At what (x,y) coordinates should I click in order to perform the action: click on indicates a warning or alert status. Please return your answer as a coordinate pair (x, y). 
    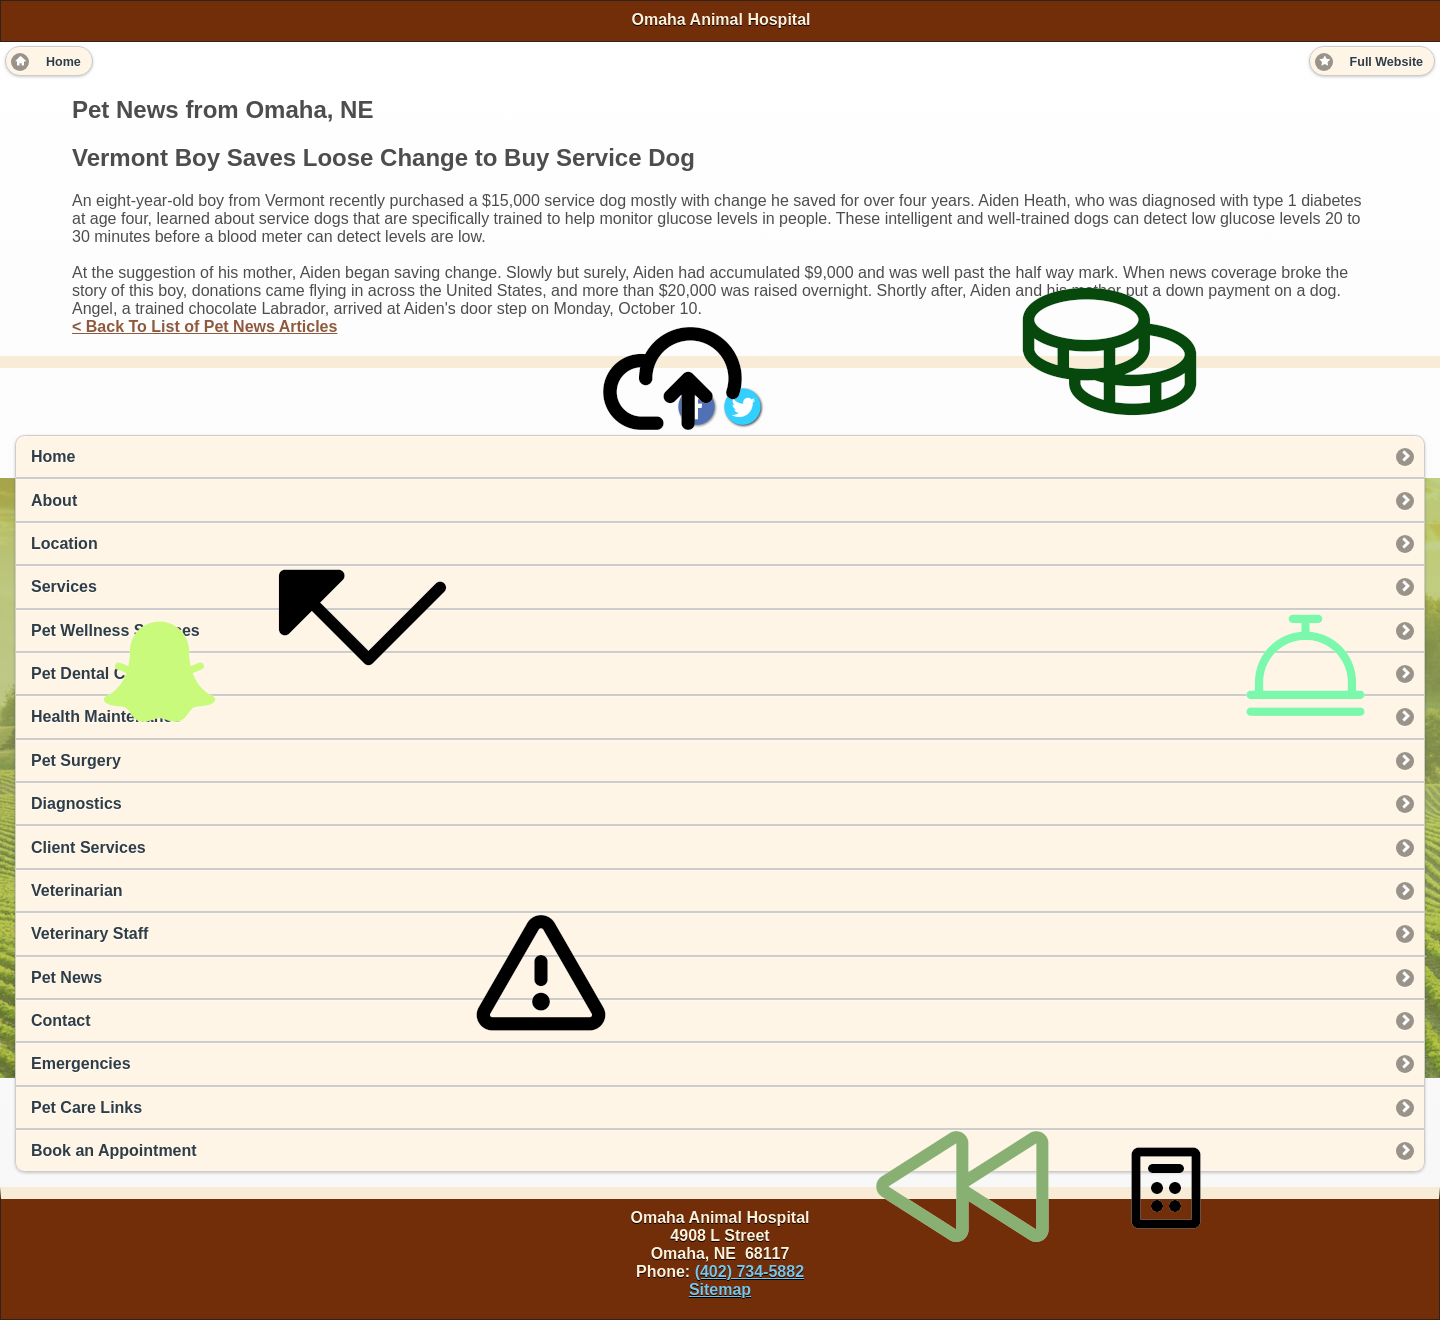
    Looking at the image, I should click on (541, 975).